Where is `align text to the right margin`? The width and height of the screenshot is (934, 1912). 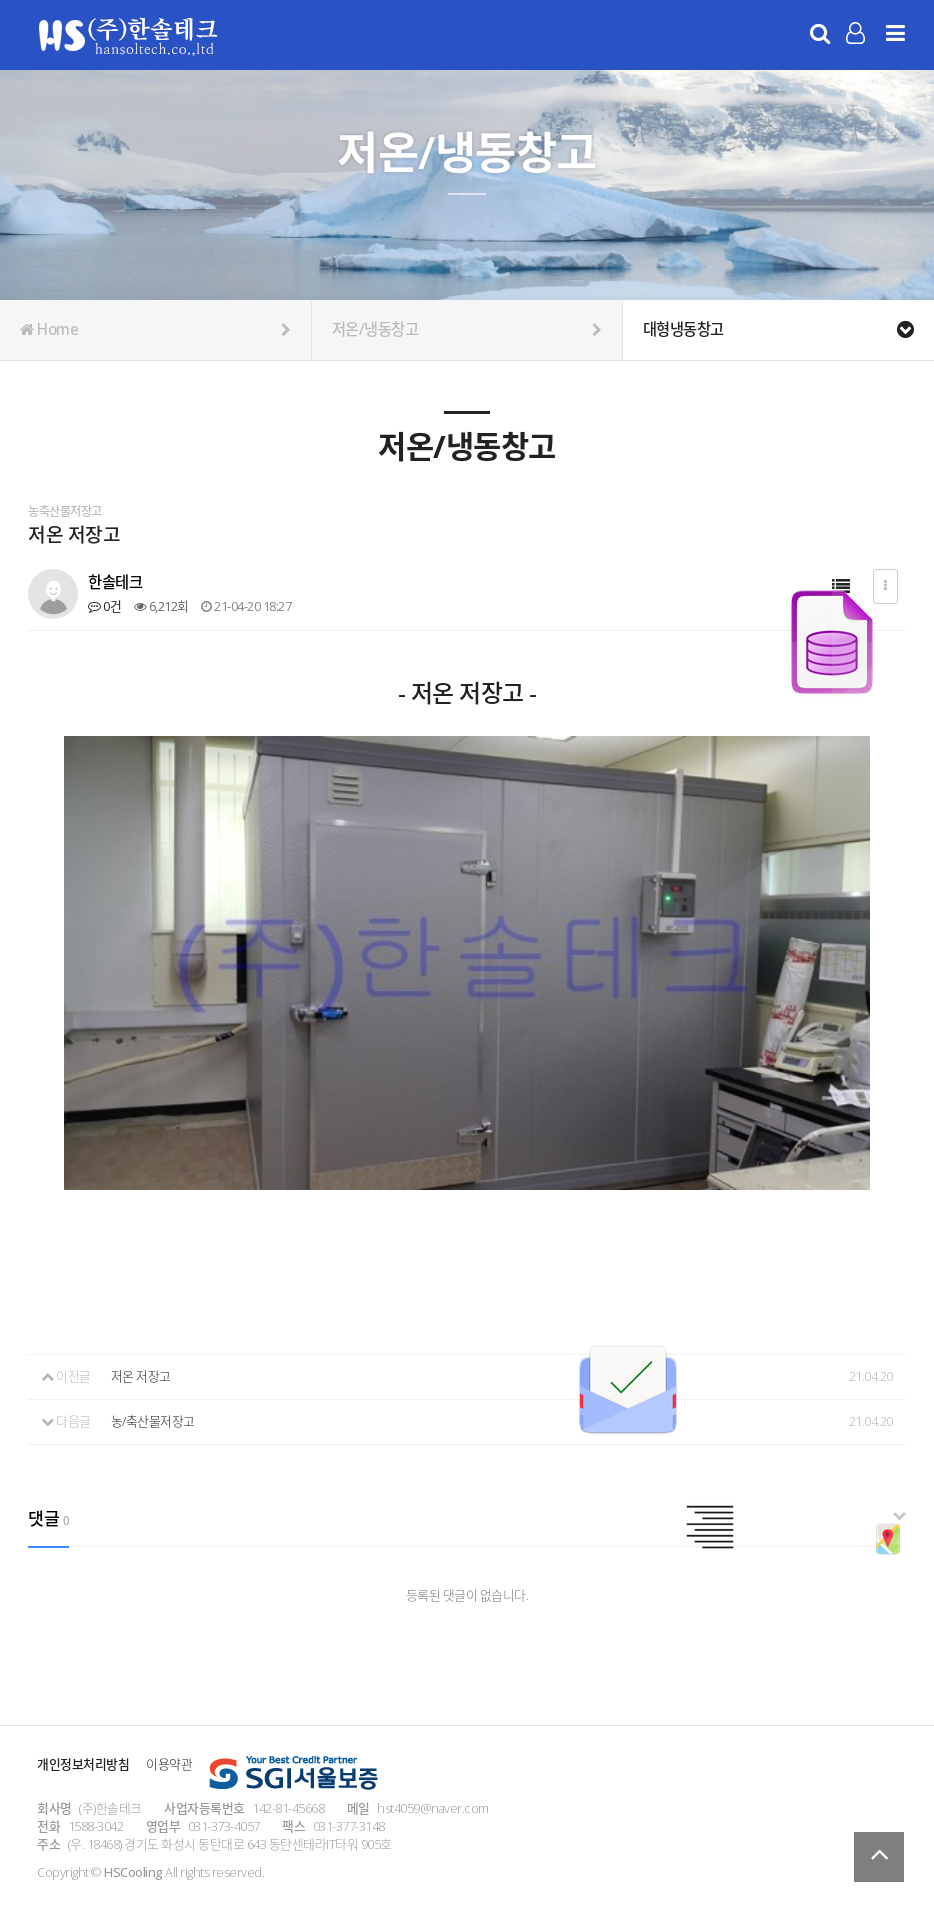
align text to the right margin is located at coordinates (710, 1528).